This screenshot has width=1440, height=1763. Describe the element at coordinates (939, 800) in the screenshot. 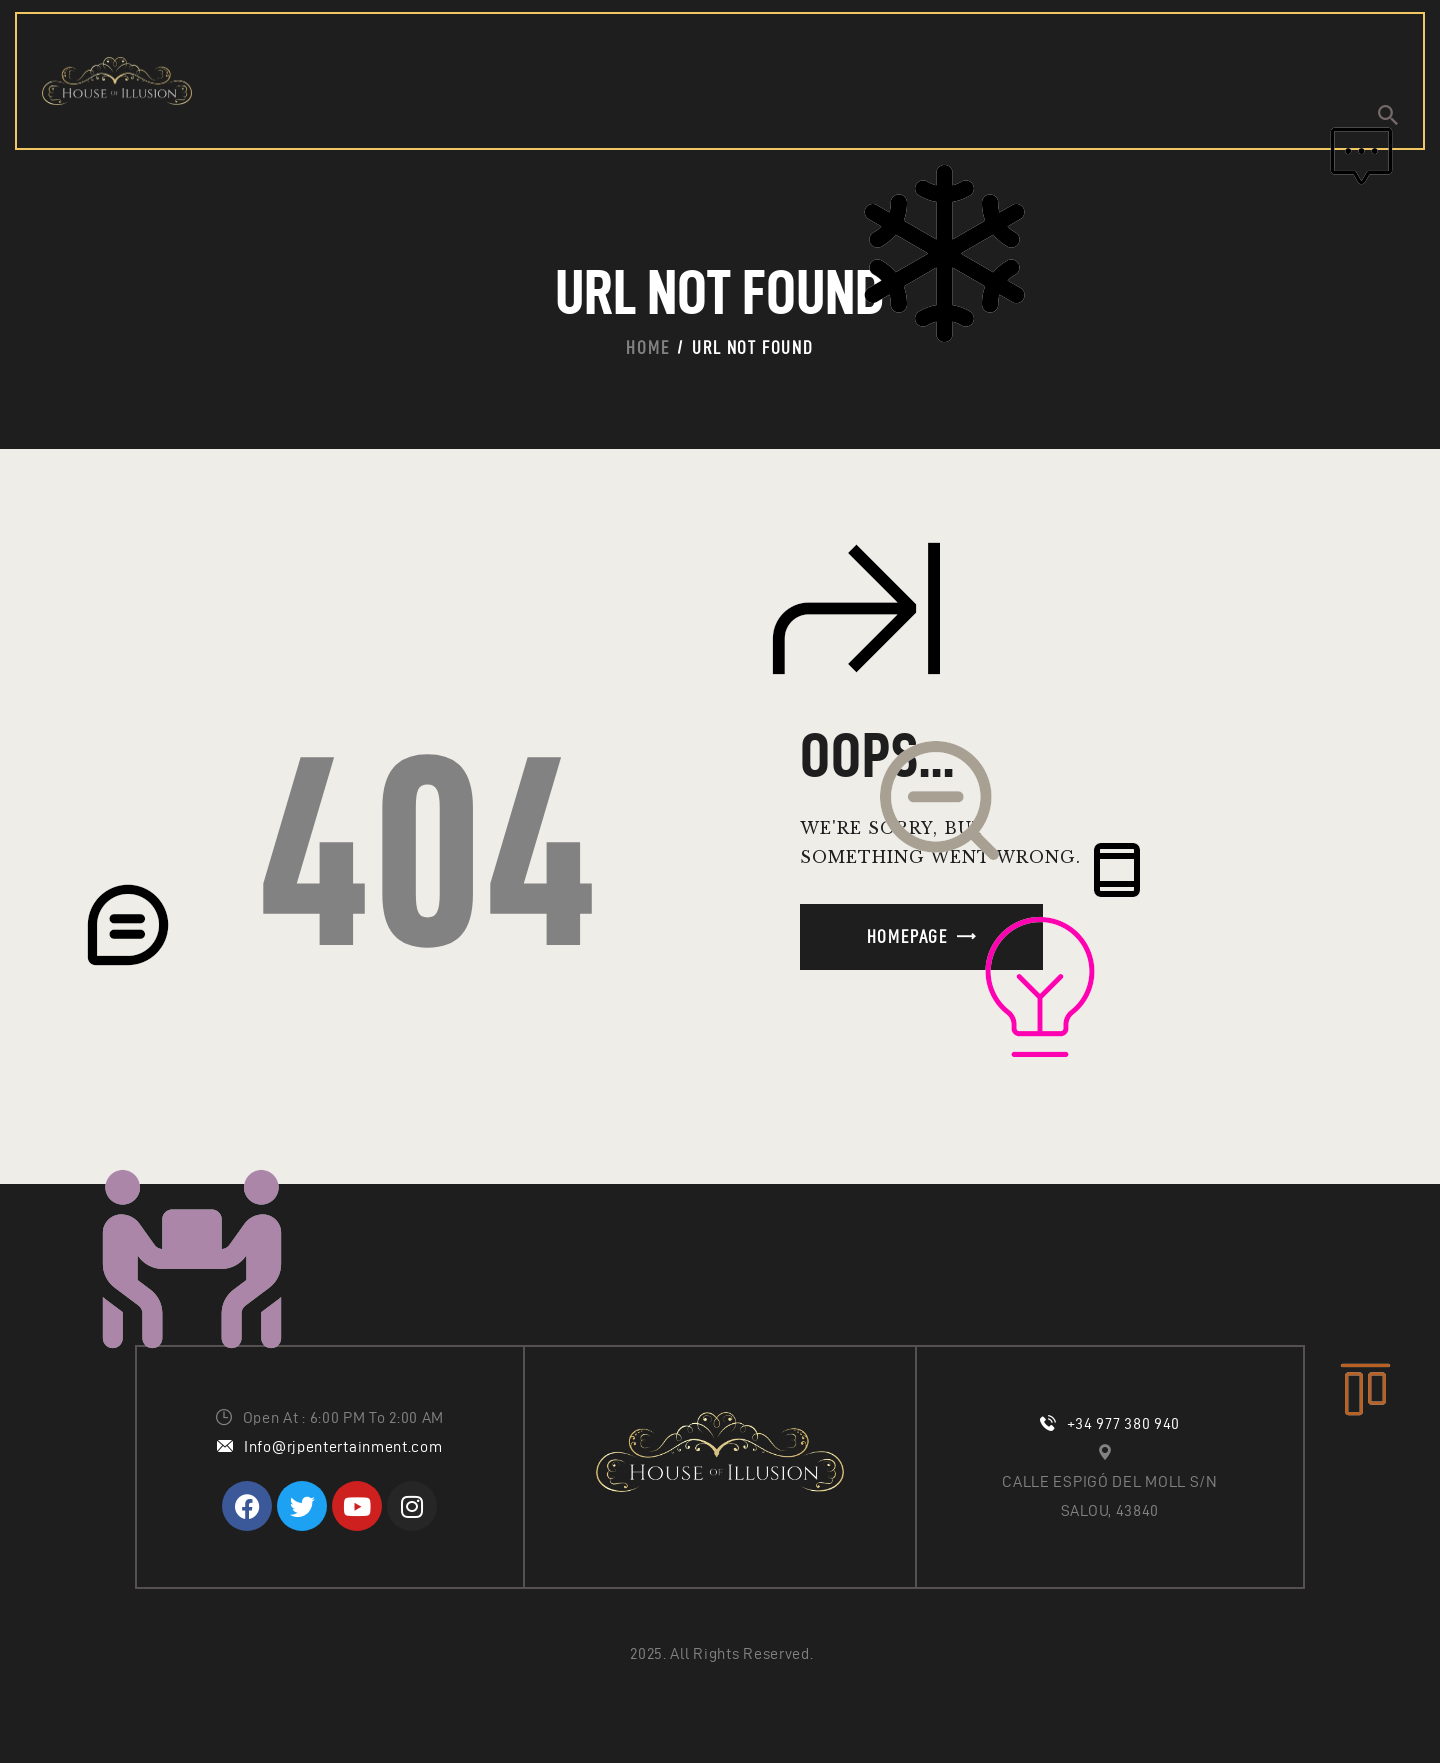

I see `zoom out to decrease magnification` at that location.